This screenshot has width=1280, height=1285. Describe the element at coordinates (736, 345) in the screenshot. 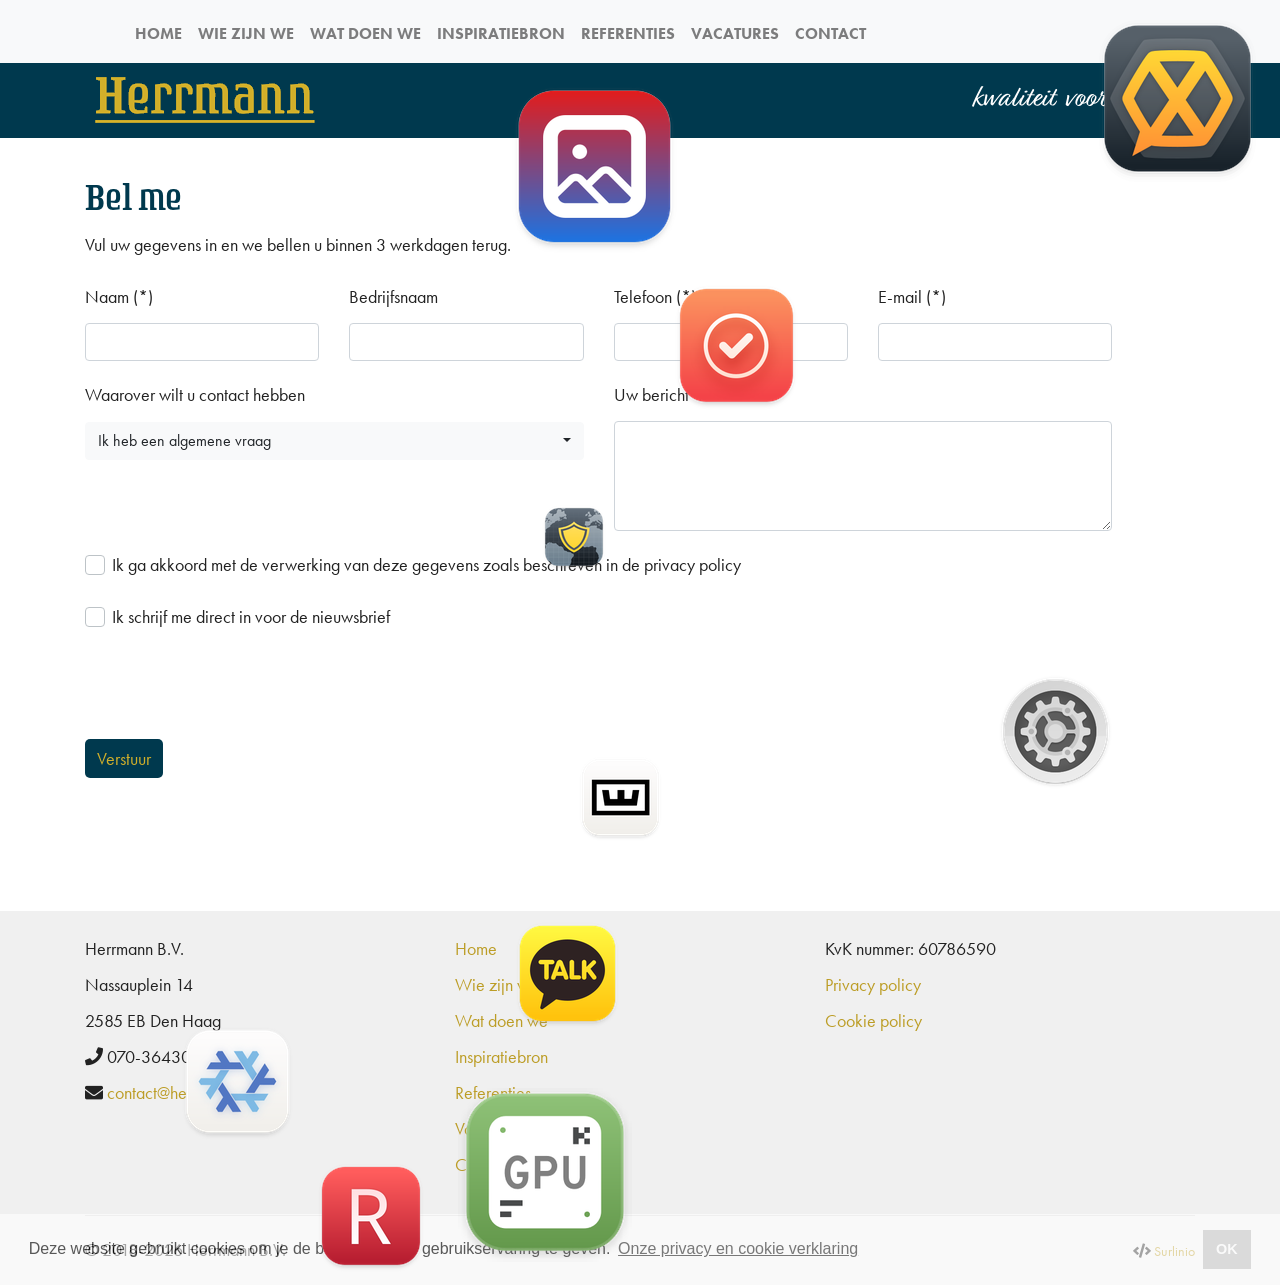

I see `open dconf editor to modify system configuration settings` at that location.